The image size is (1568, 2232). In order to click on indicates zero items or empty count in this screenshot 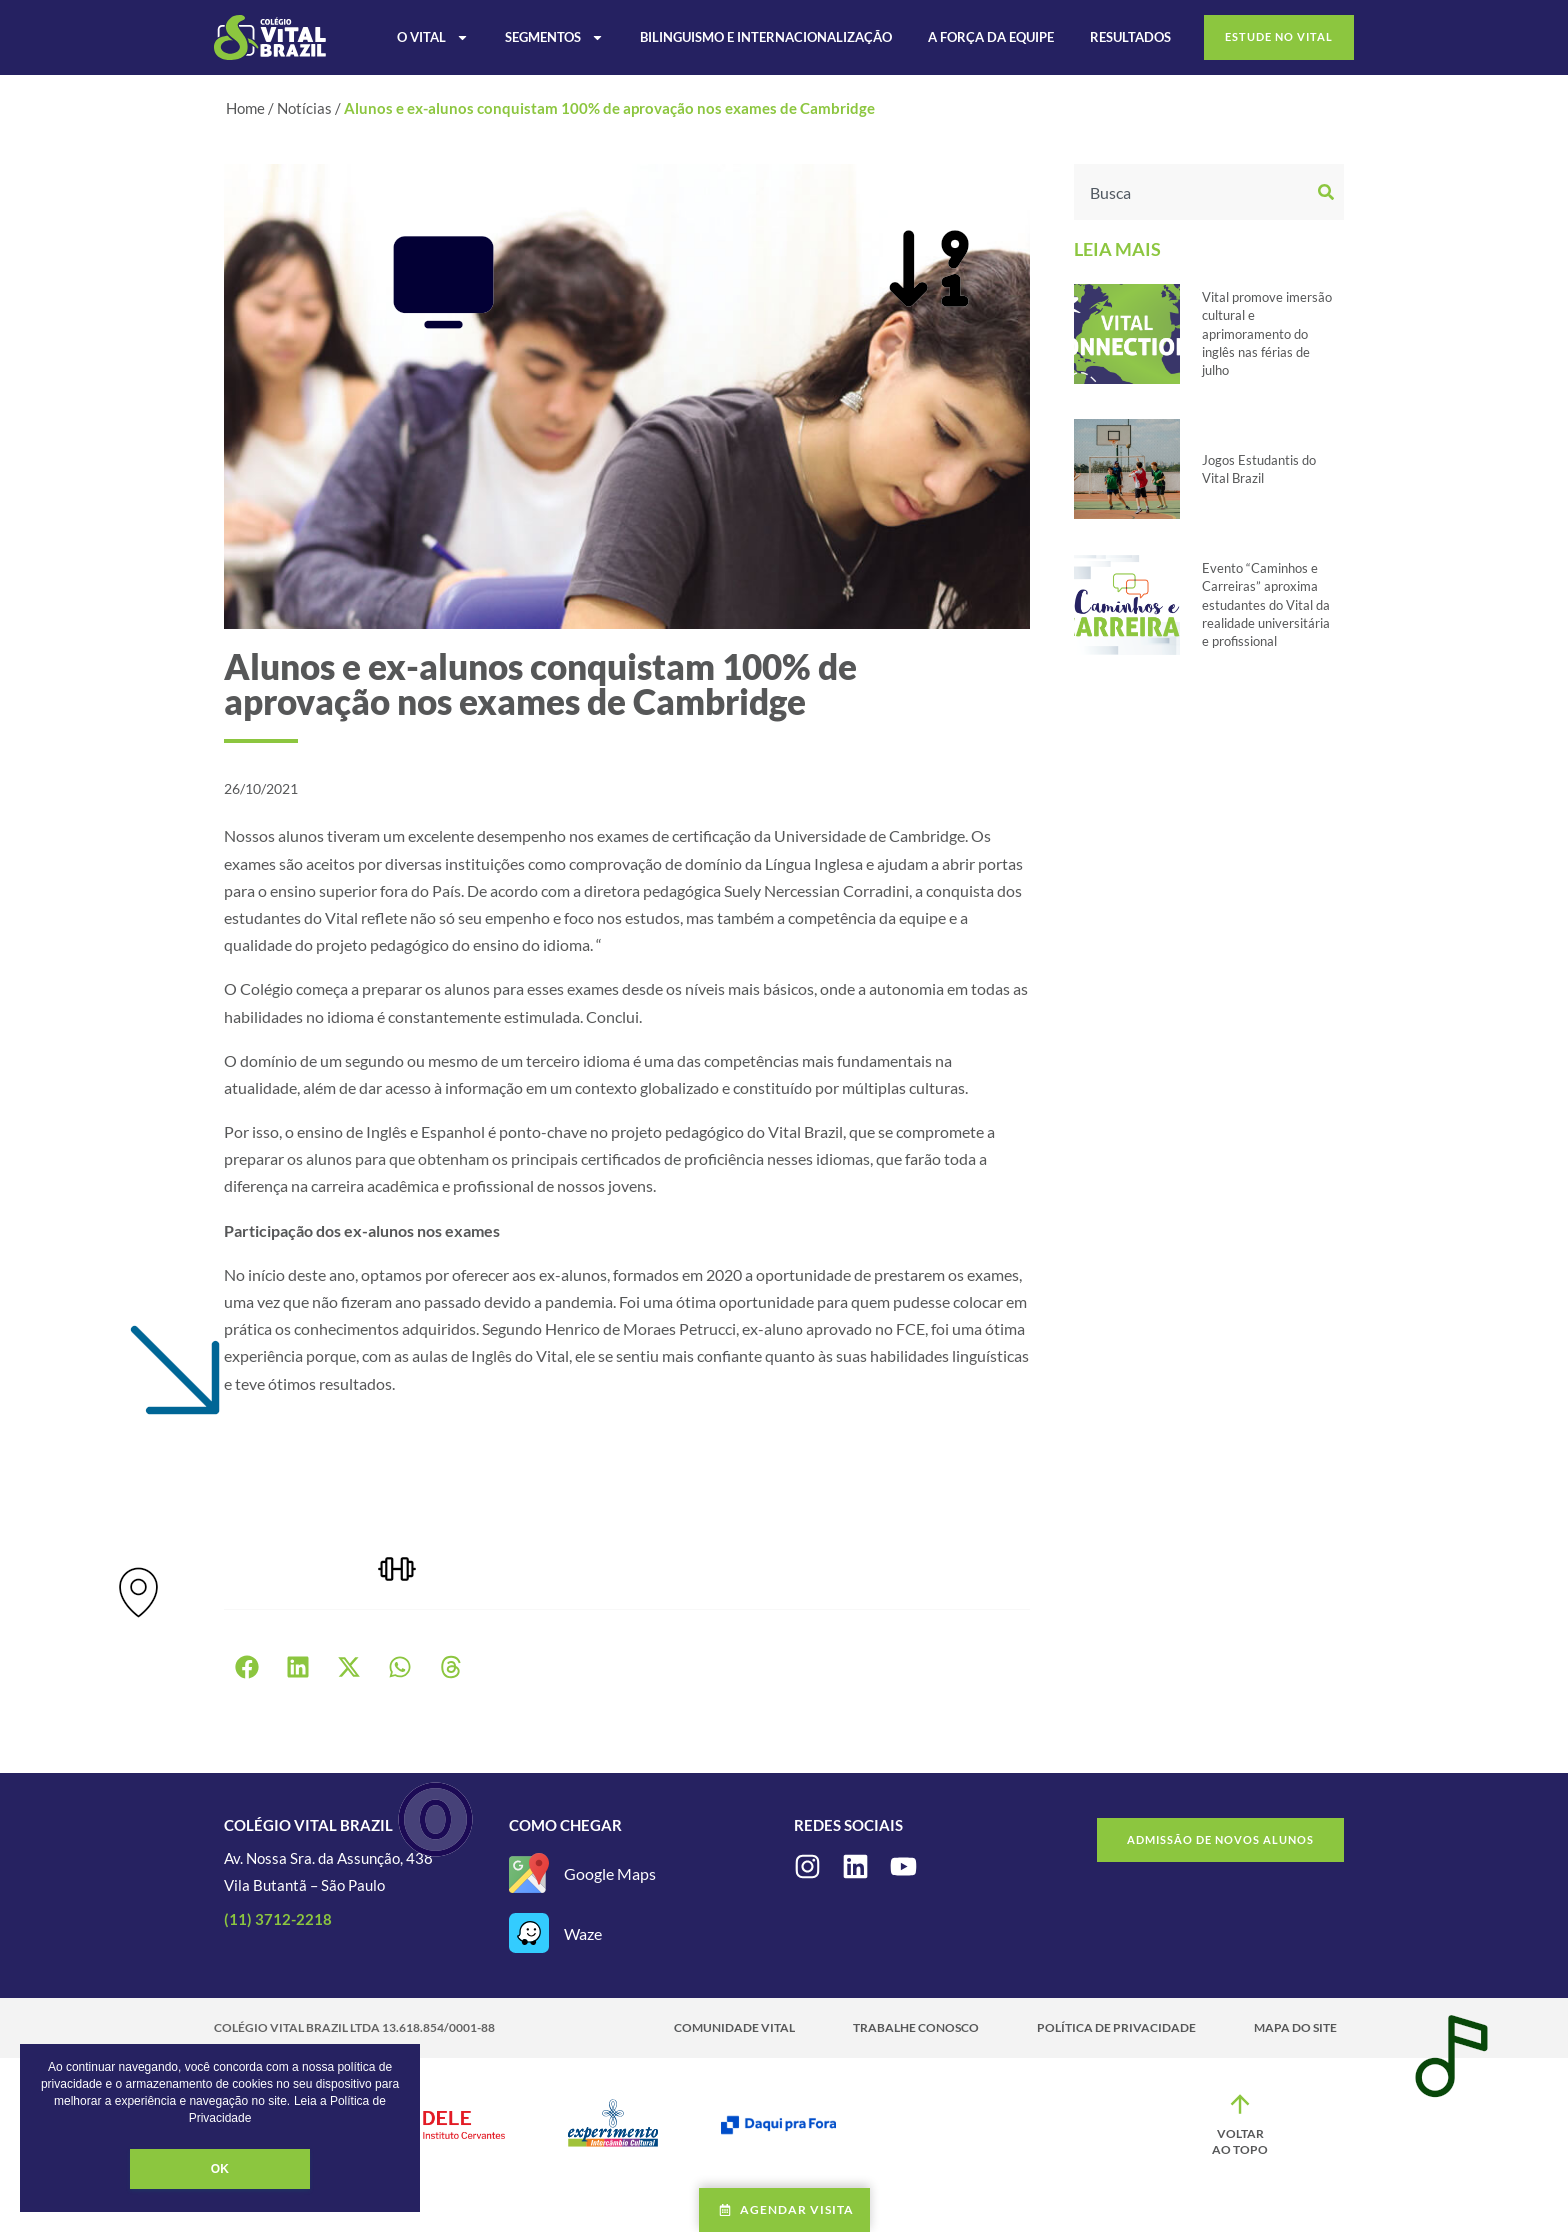, I will do `click(435, 1819)`.